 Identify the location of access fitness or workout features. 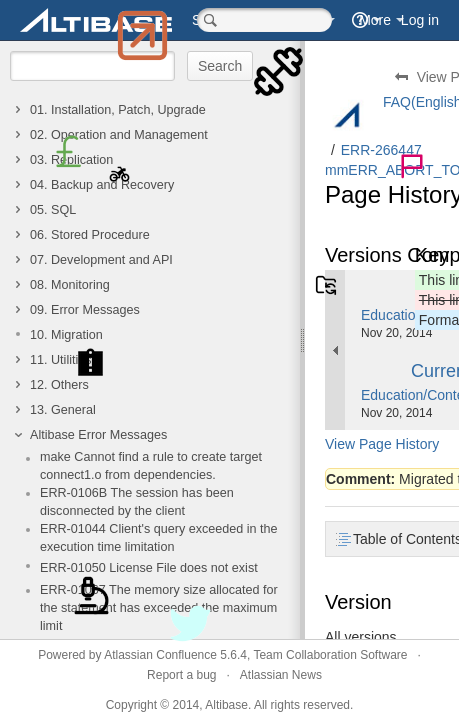
(278, 71).